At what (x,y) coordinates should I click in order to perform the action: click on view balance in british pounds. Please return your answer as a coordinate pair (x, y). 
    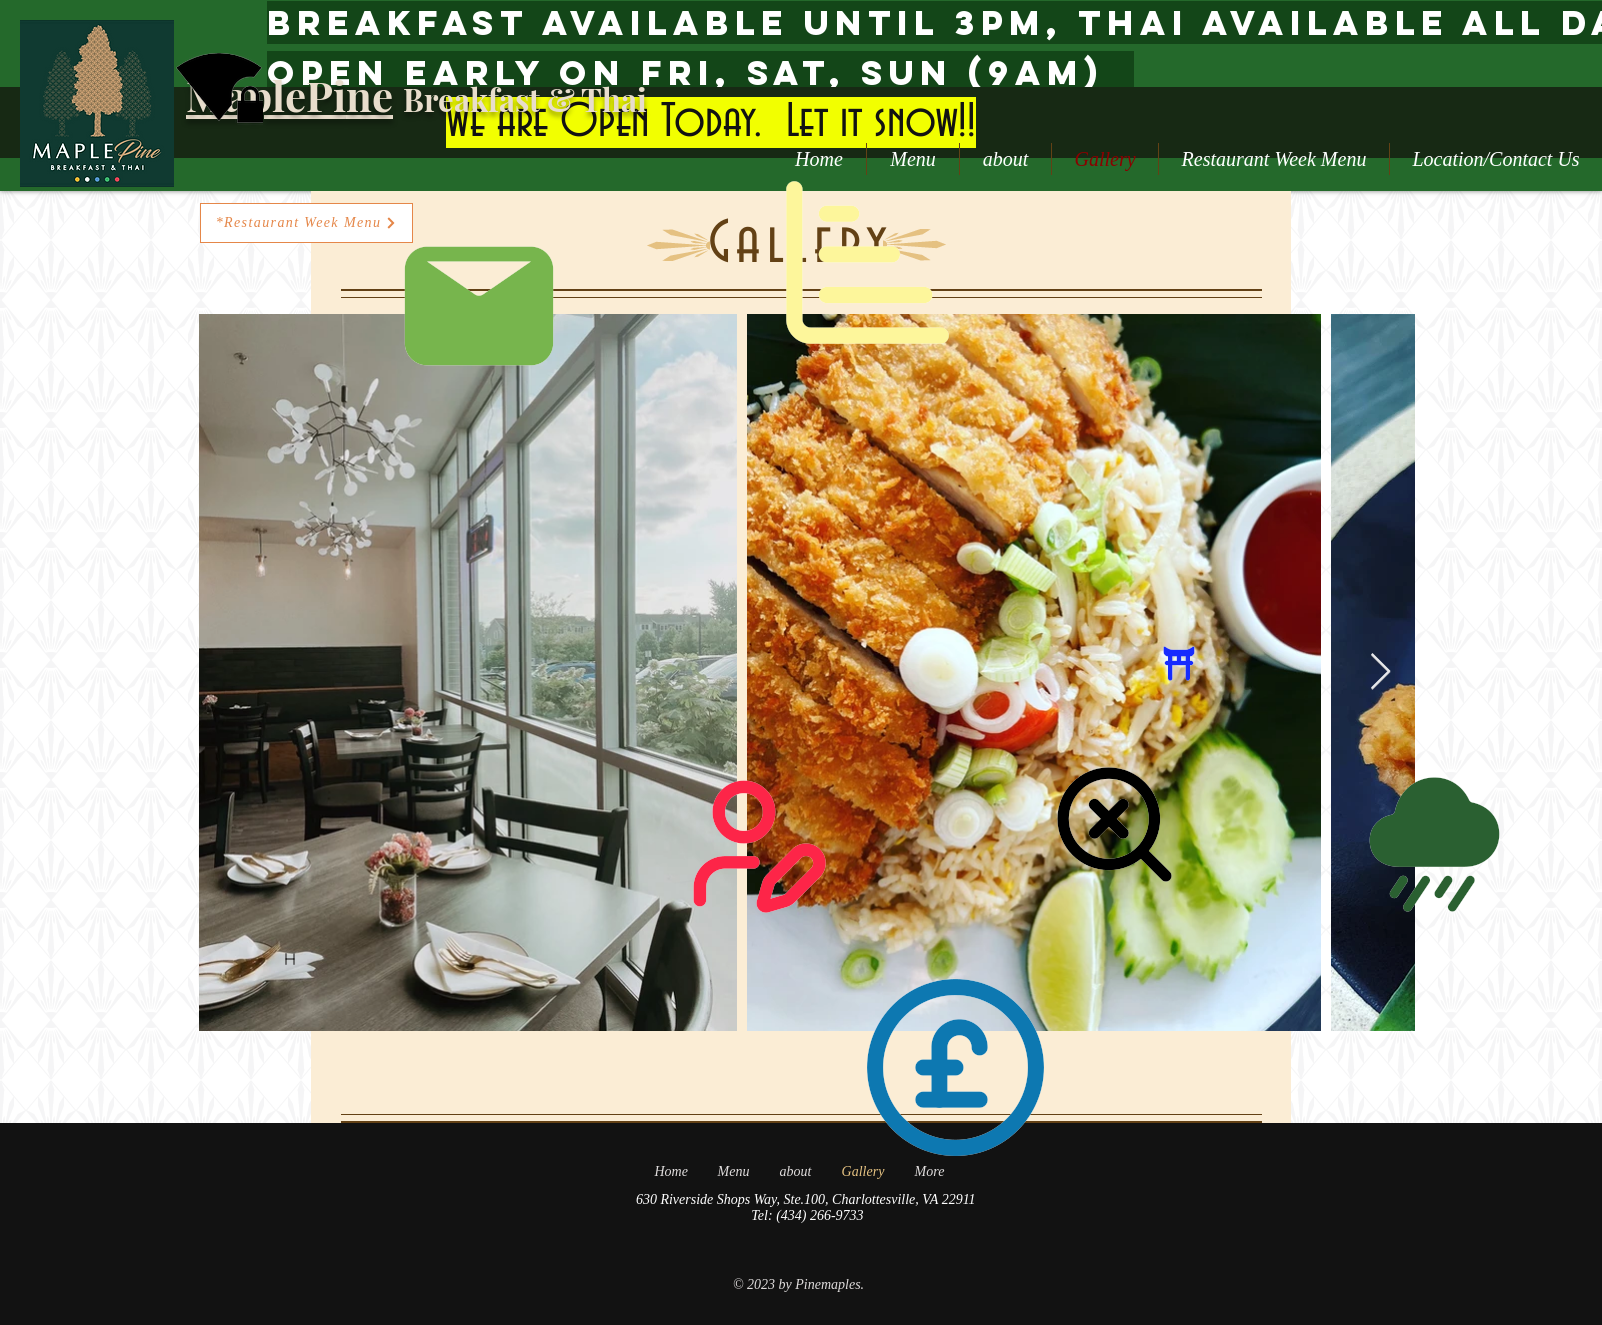
    Looking at the image, I should click on (955, 1067).